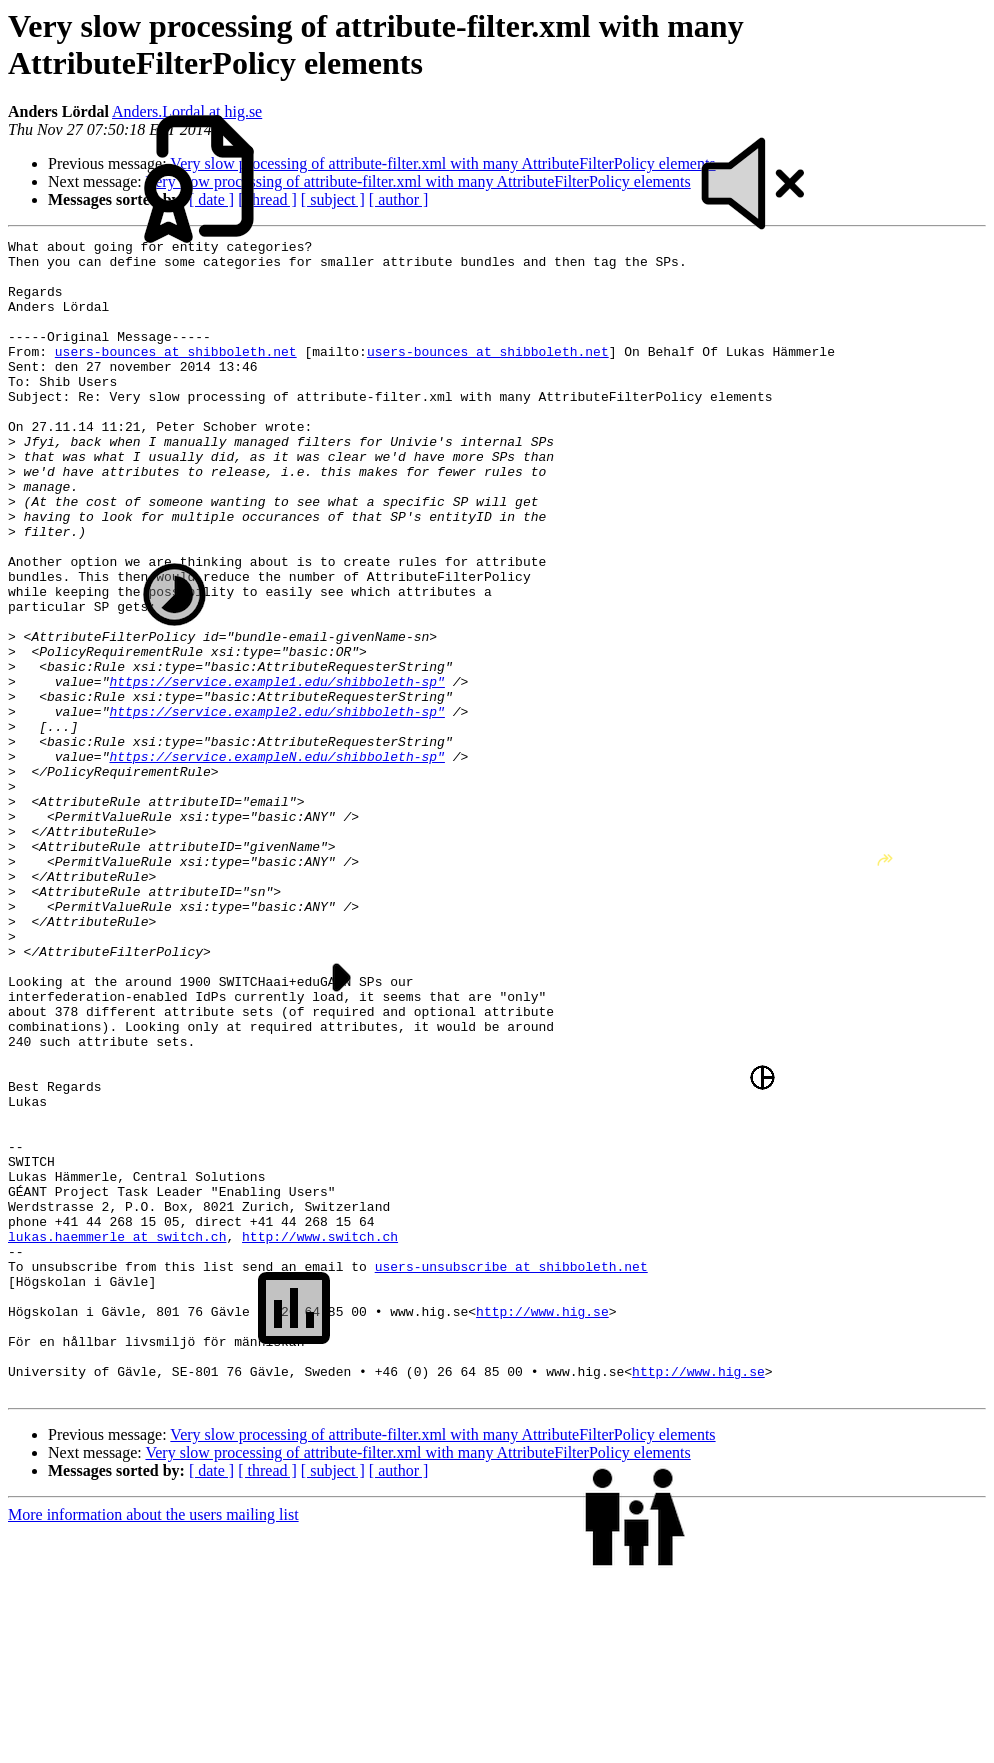 This screenshot has height=1763, width=994. Describe the element at coordinates (762, 1077) in the screenshot. I see `view data breakdown or statistics` at that location.